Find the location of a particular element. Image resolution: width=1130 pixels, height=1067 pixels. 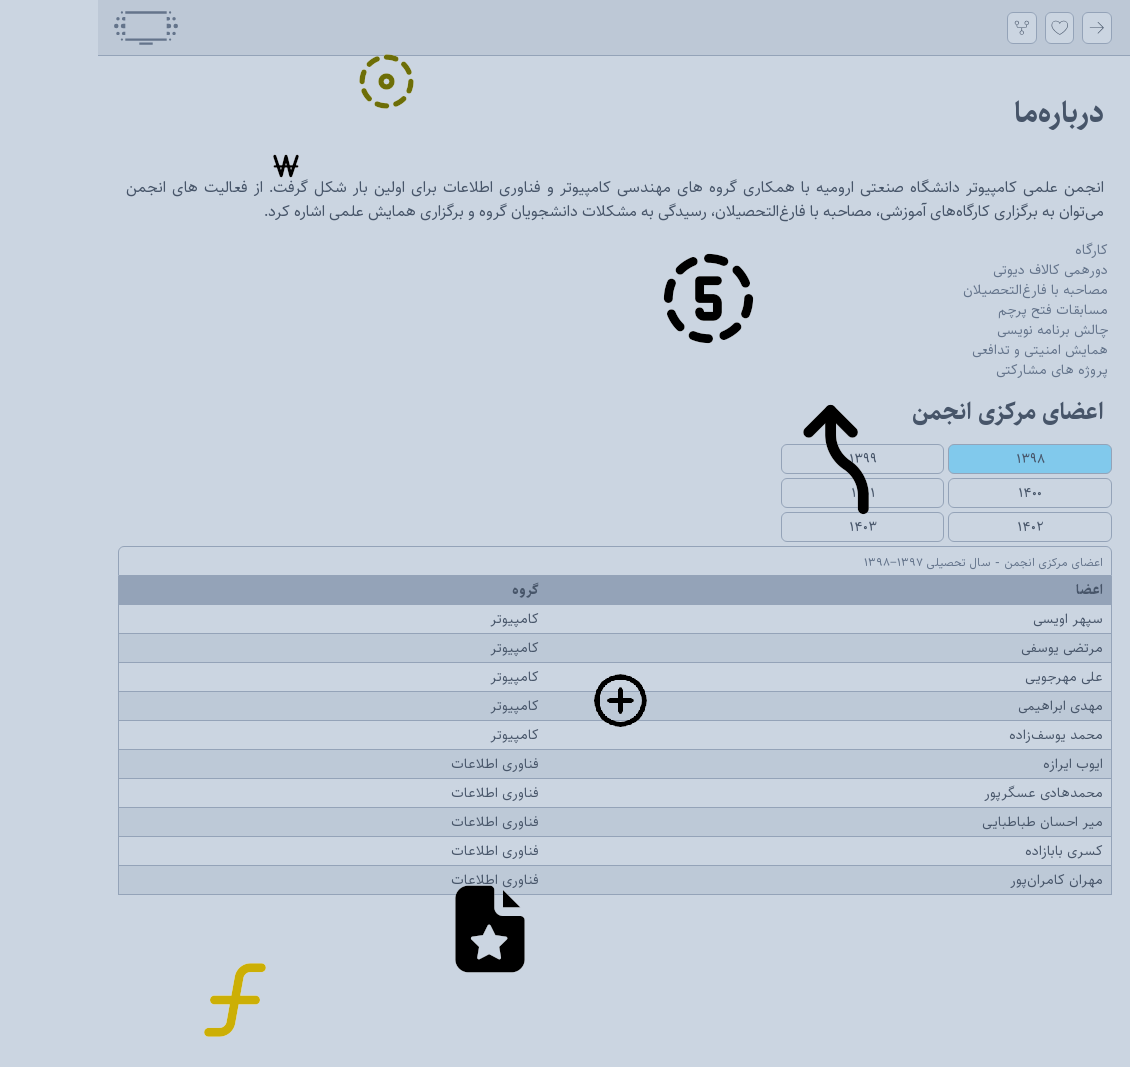

apply tilt-shift blur effect to photo is located at coordinates (386, 81).